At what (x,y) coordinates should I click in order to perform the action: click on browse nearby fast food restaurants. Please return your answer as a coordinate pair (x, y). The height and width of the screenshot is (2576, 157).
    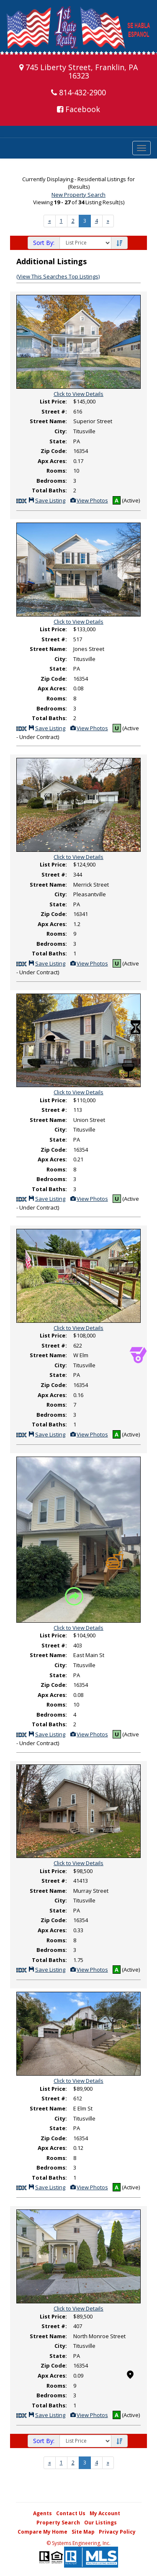
    Looking at the image, I should click on (115, 1560).